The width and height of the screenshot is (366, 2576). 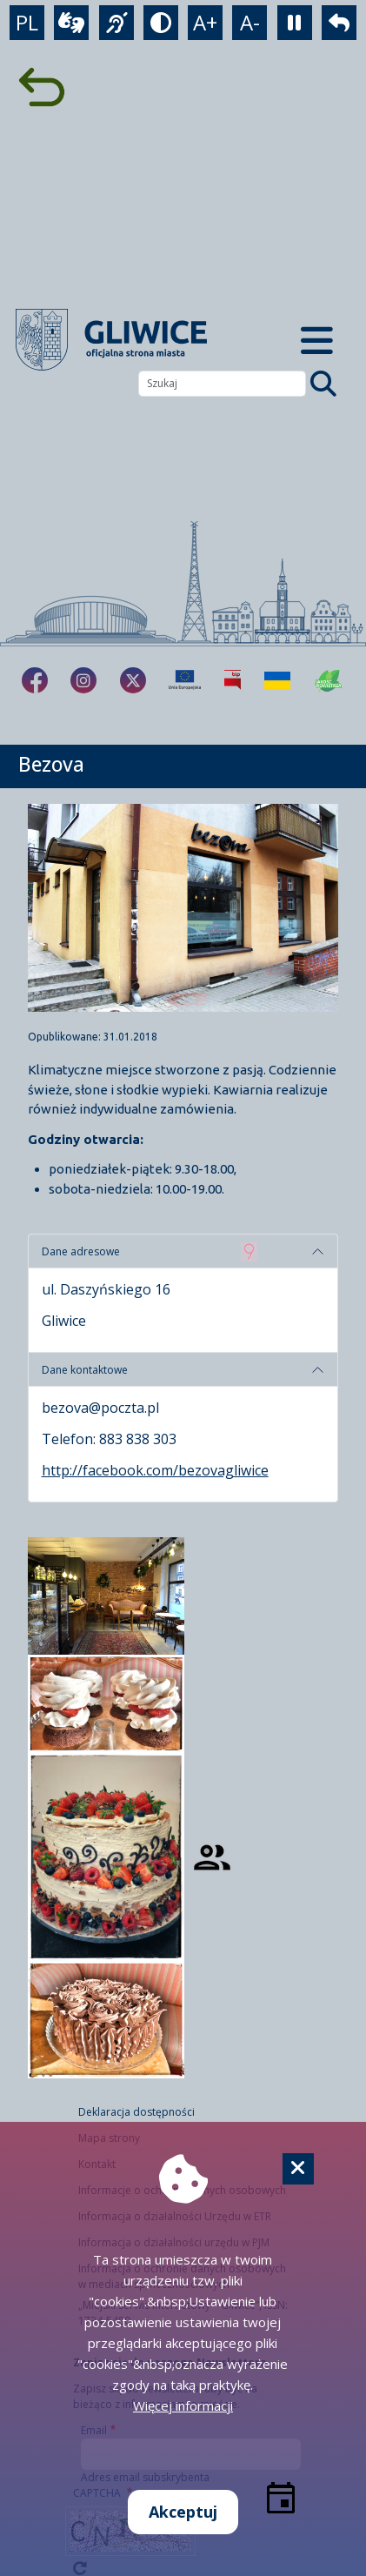 What do you see at coordinates (249, 1251) in the screenshot?
I see `indicates the number nine in a sequence or list` at bounding box center [249, 1251].